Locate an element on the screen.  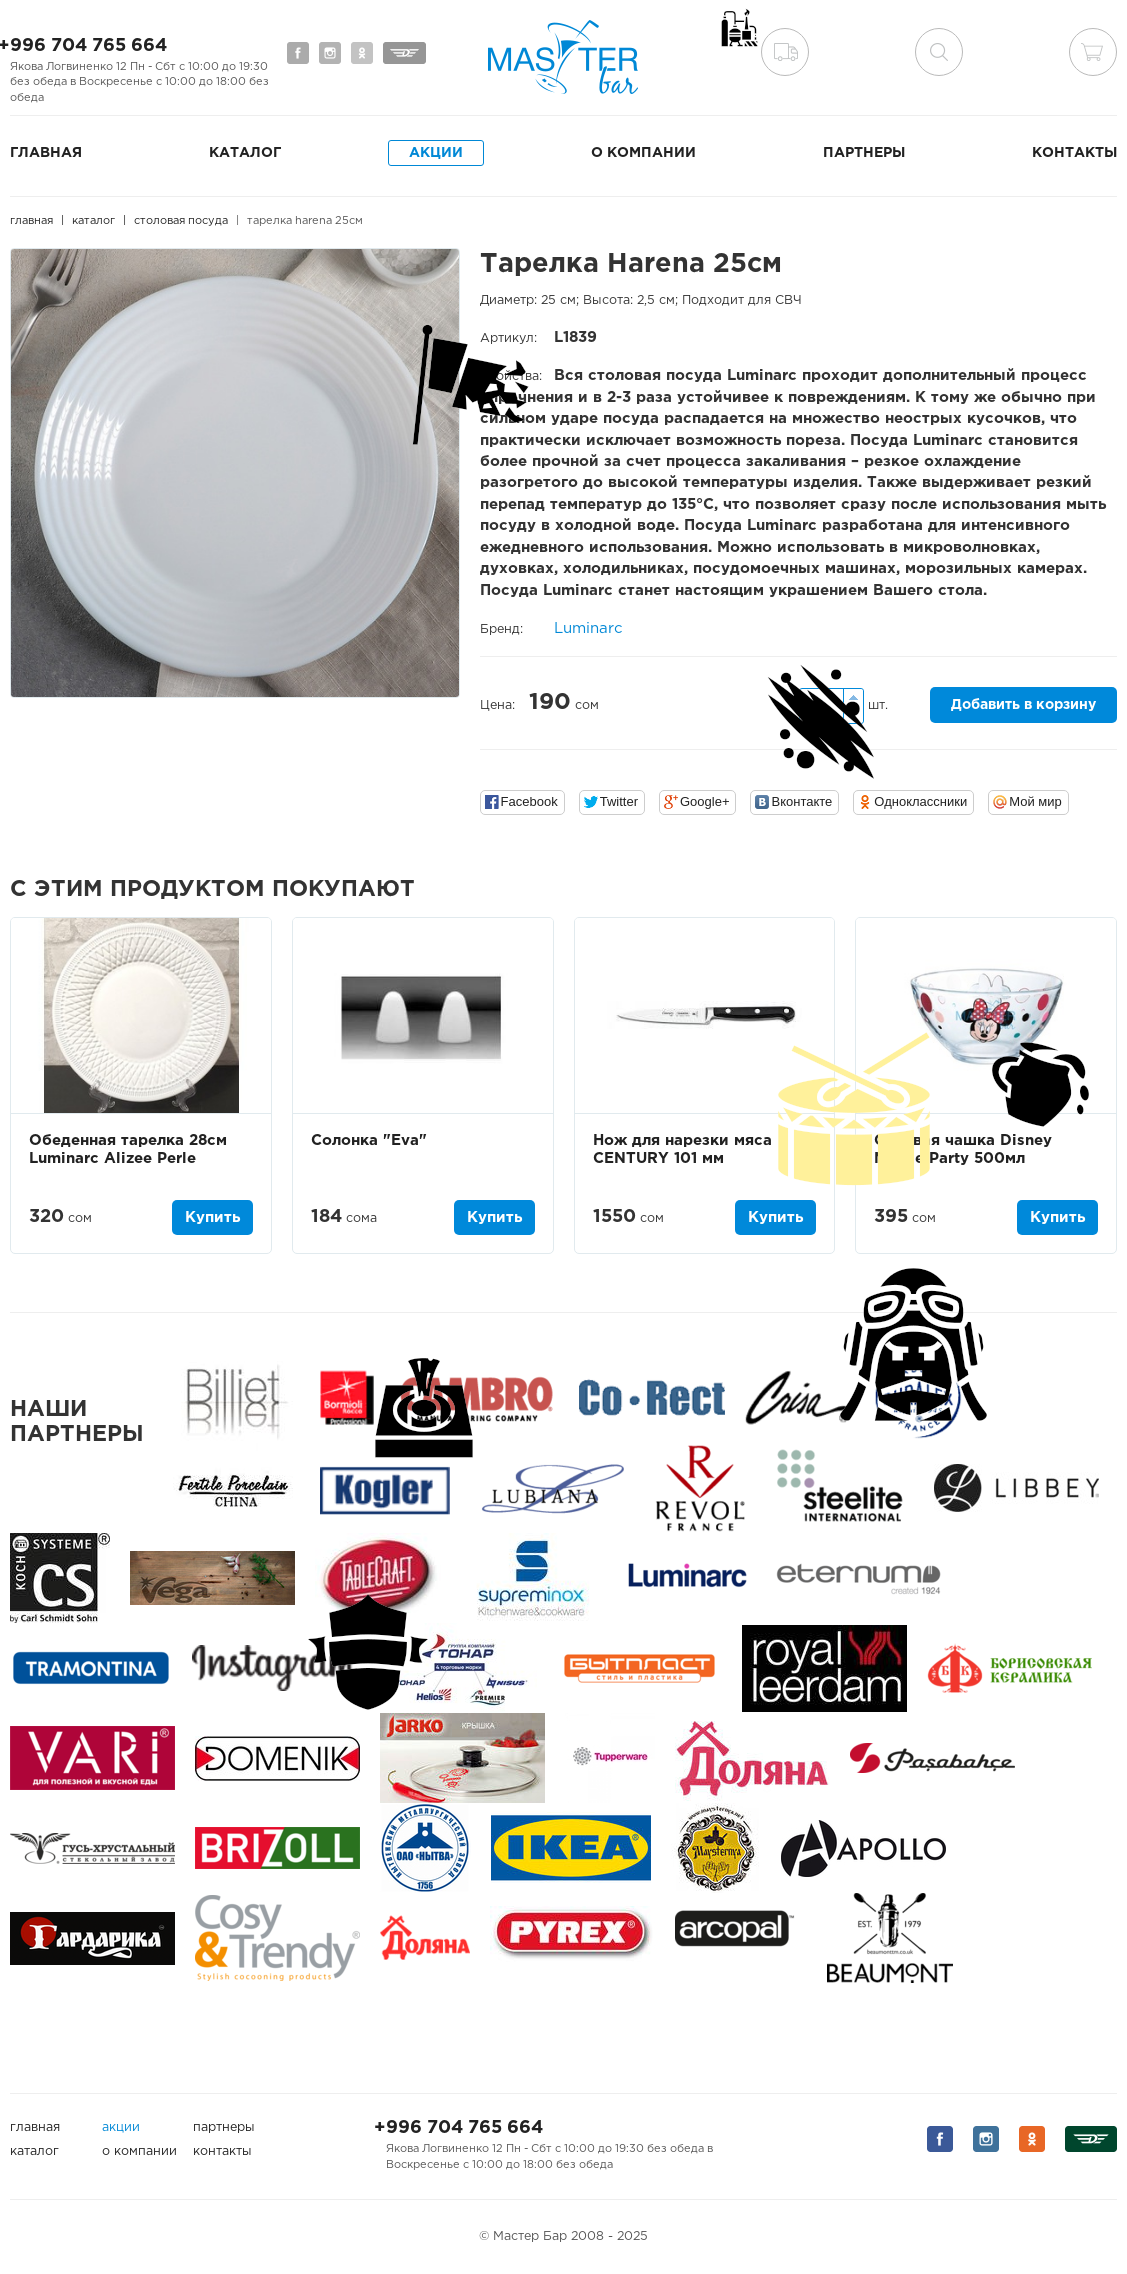
indicates a defeated faction or conquered territory is located at coordinates (468, 384).